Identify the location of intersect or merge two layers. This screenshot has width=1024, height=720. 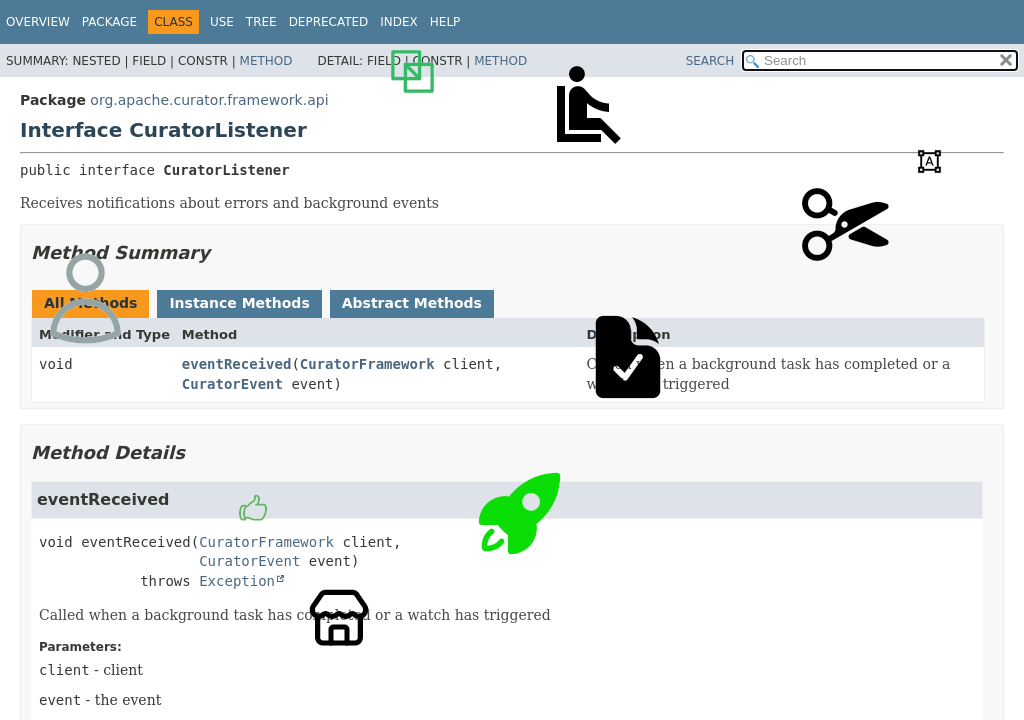
(412, 71).